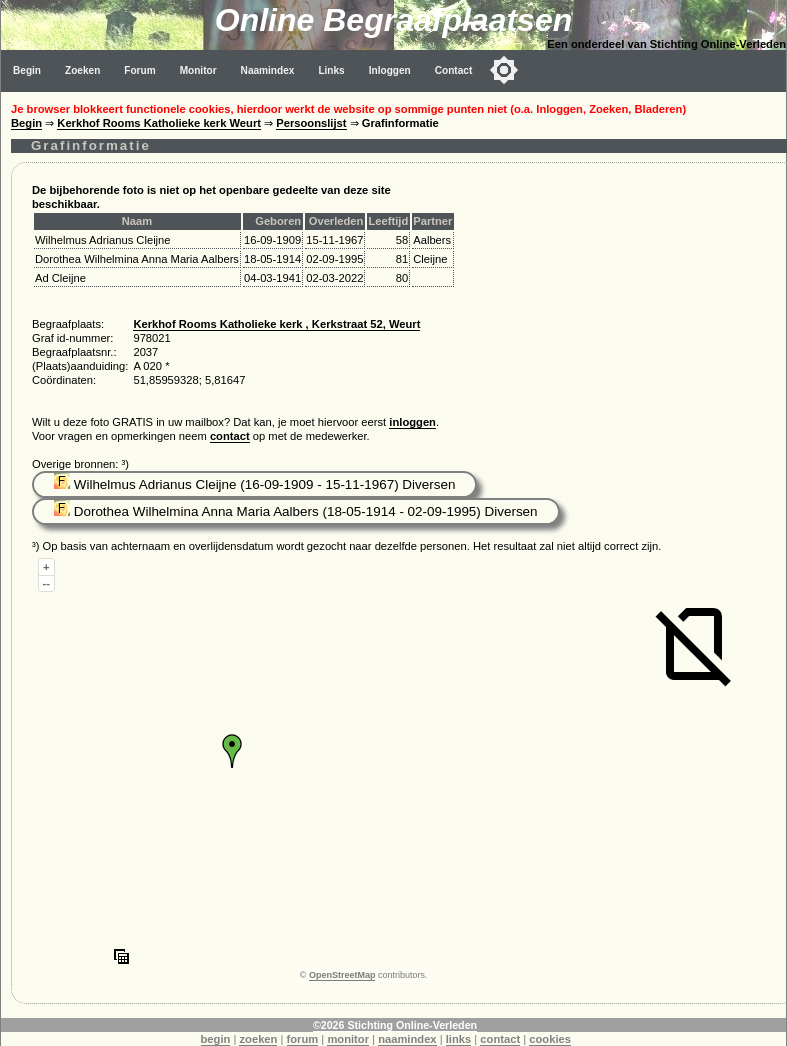  Describe the element at coordinates (694, 644) in the screenshot. I see `no sim card detected` at that location.